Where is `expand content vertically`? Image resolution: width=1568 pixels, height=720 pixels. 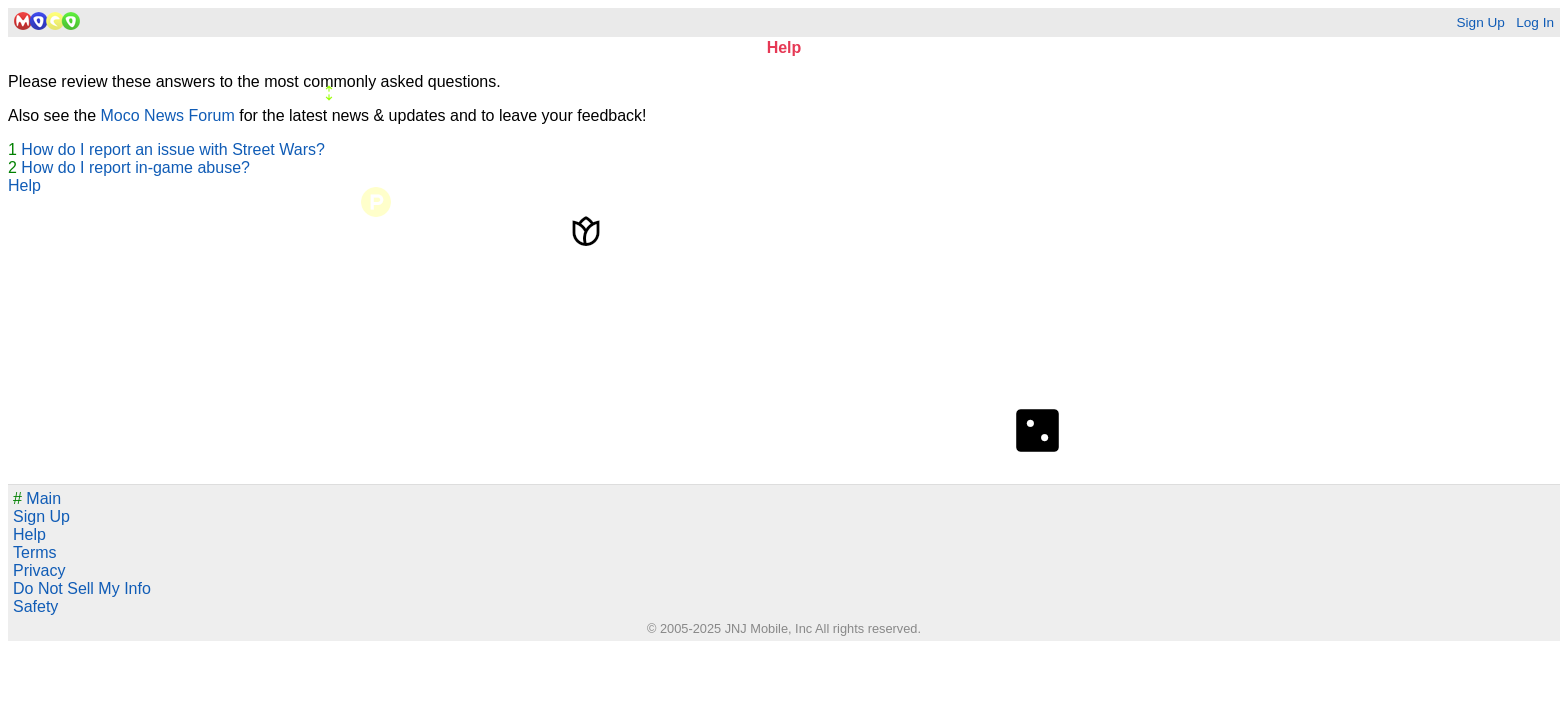 expand content vertically is located at coordinates (329, 93).